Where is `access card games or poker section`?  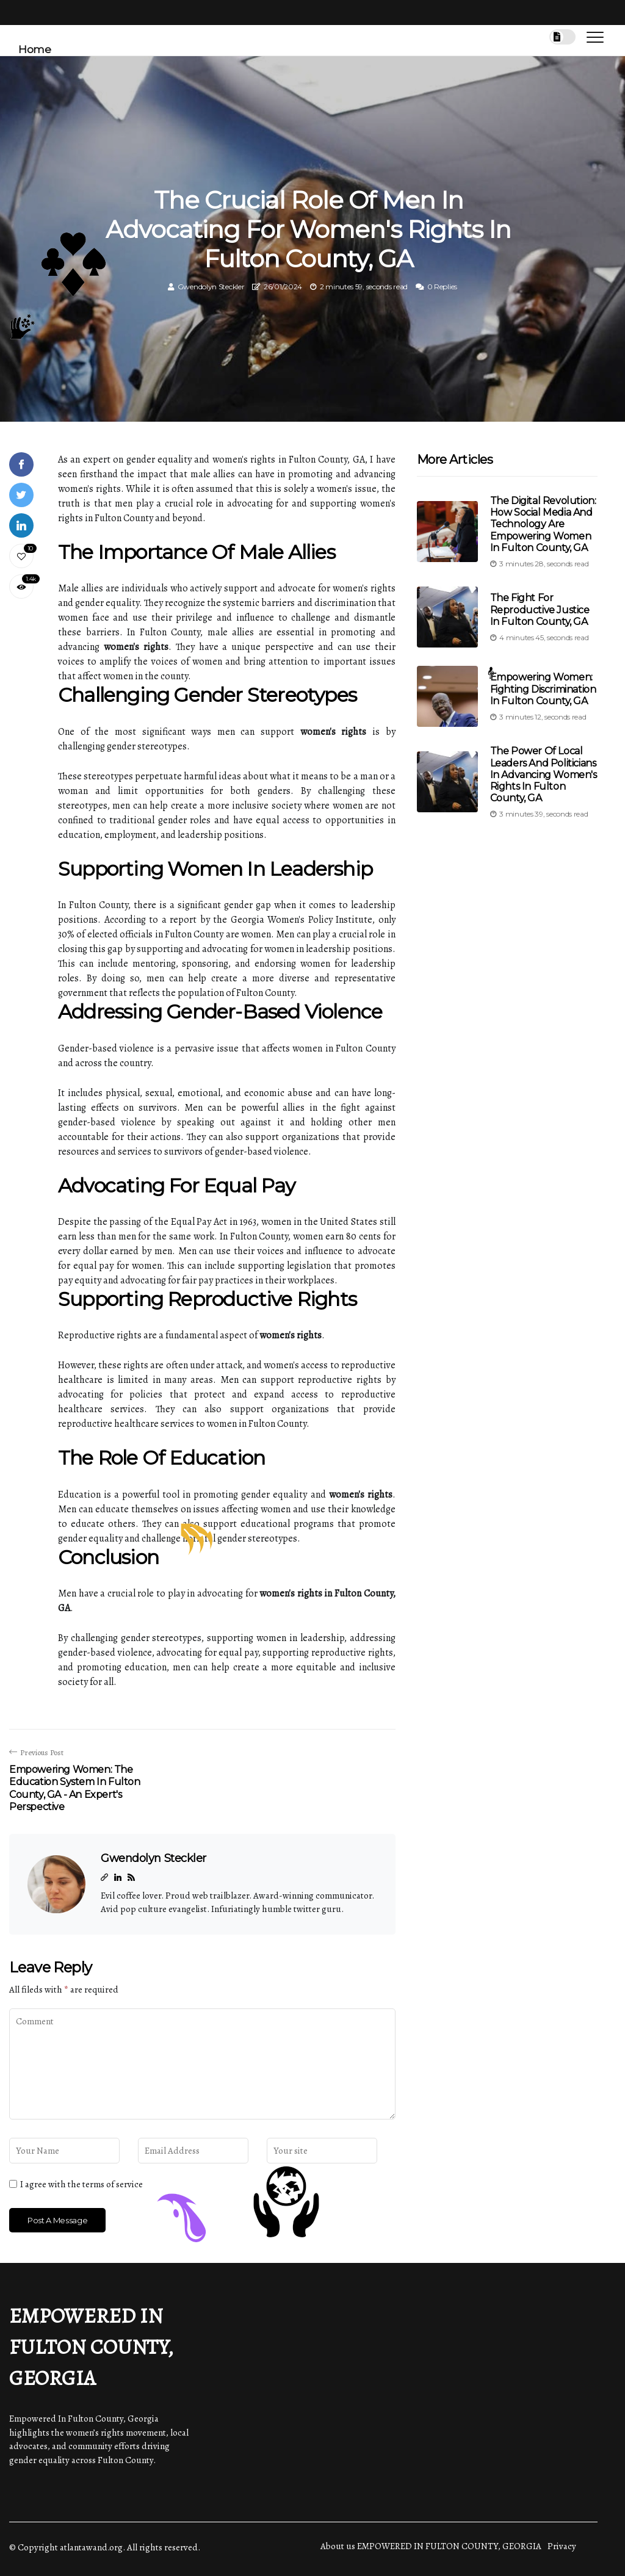 access card games or poker section is located at coordinates (73, 264).